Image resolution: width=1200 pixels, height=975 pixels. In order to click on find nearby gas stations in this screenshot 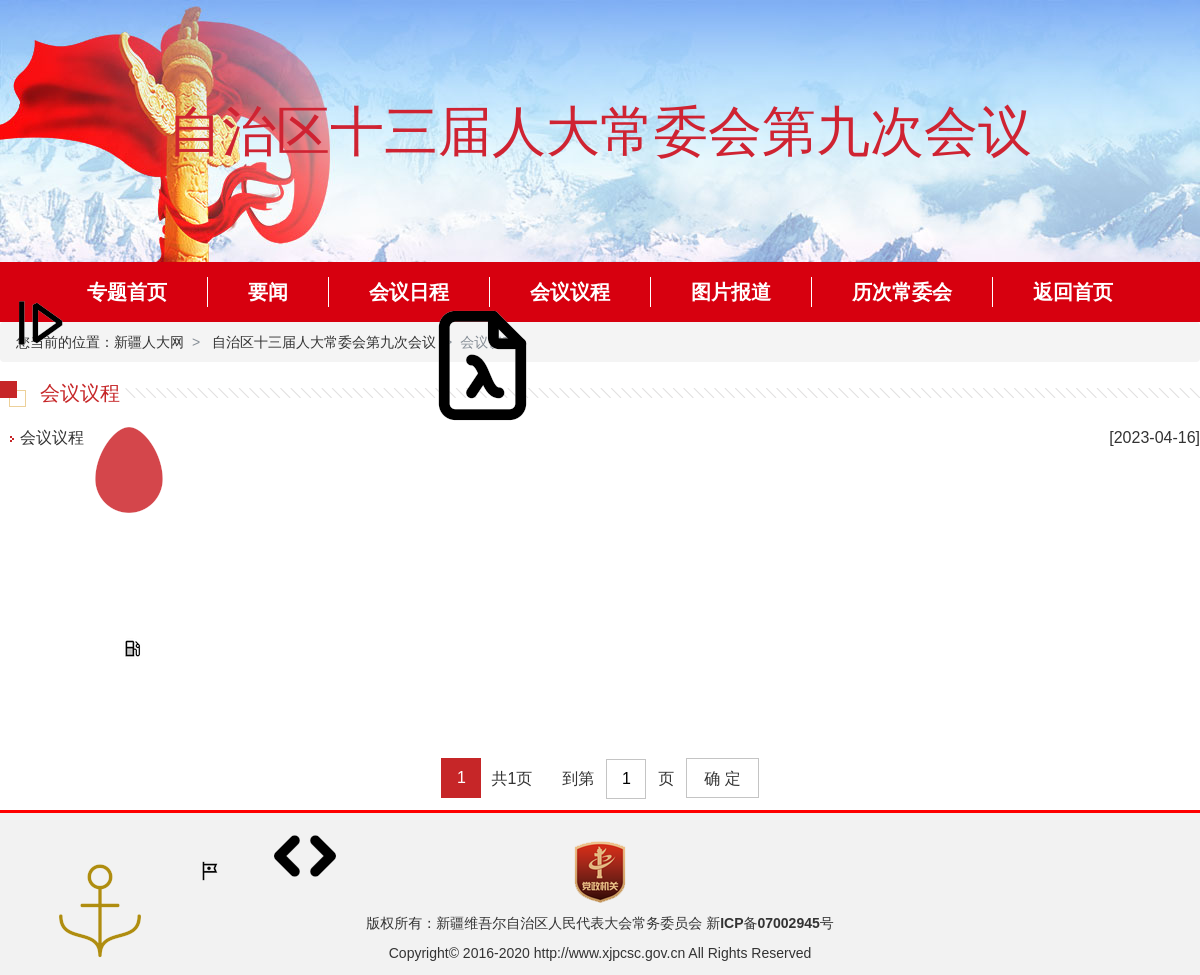, I will do `click(132, 648)`.